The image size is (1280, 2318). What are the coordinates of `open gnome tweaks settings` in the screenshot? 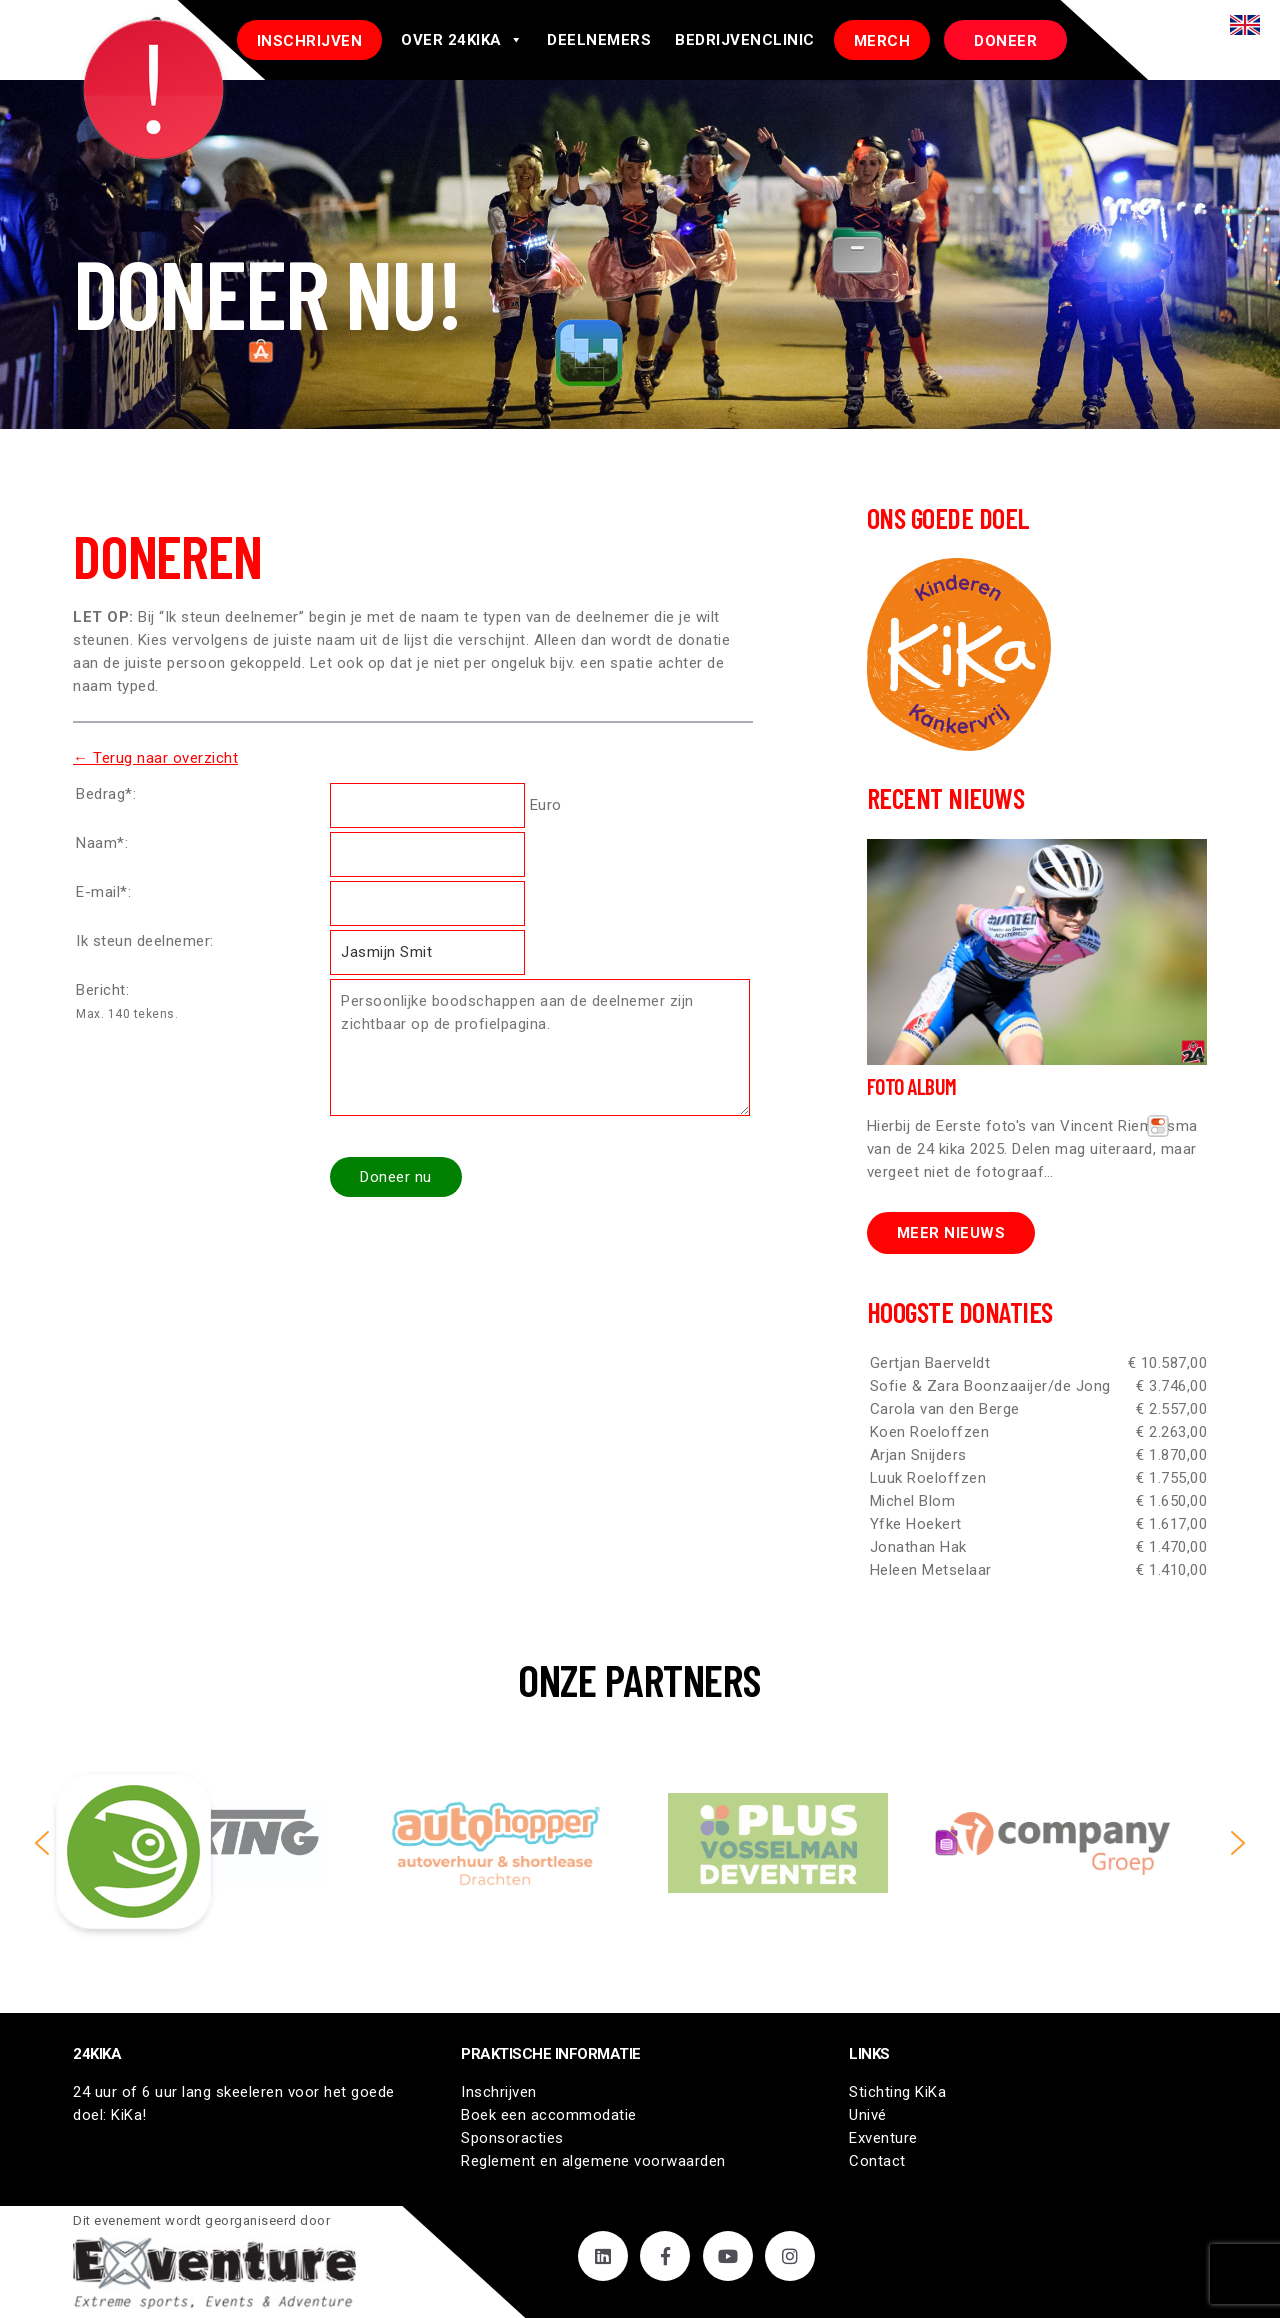 It's located at (1158, 1126).